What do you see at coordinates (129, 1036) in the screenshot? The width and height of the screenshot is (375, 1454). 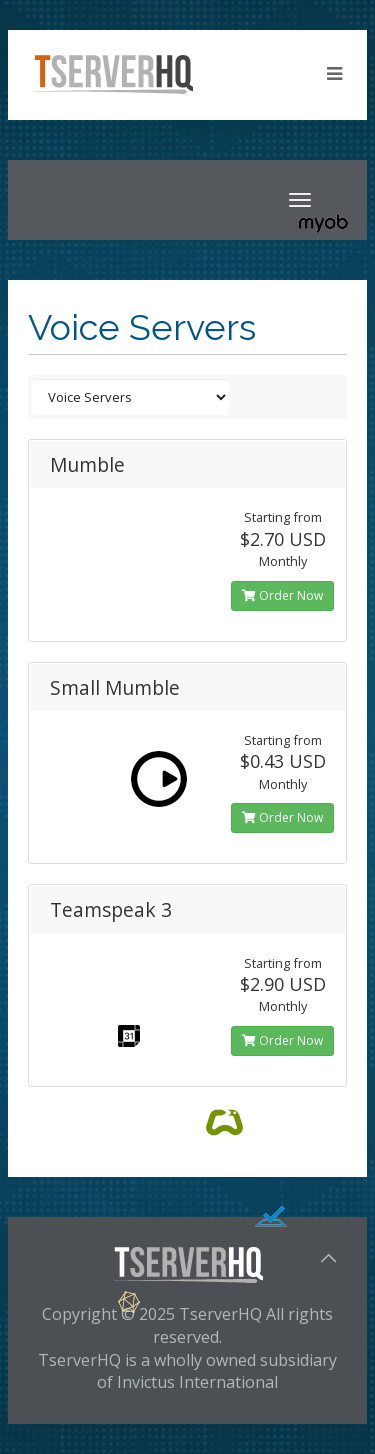 I see `open google calendar` at bounding box center [129, 1036].